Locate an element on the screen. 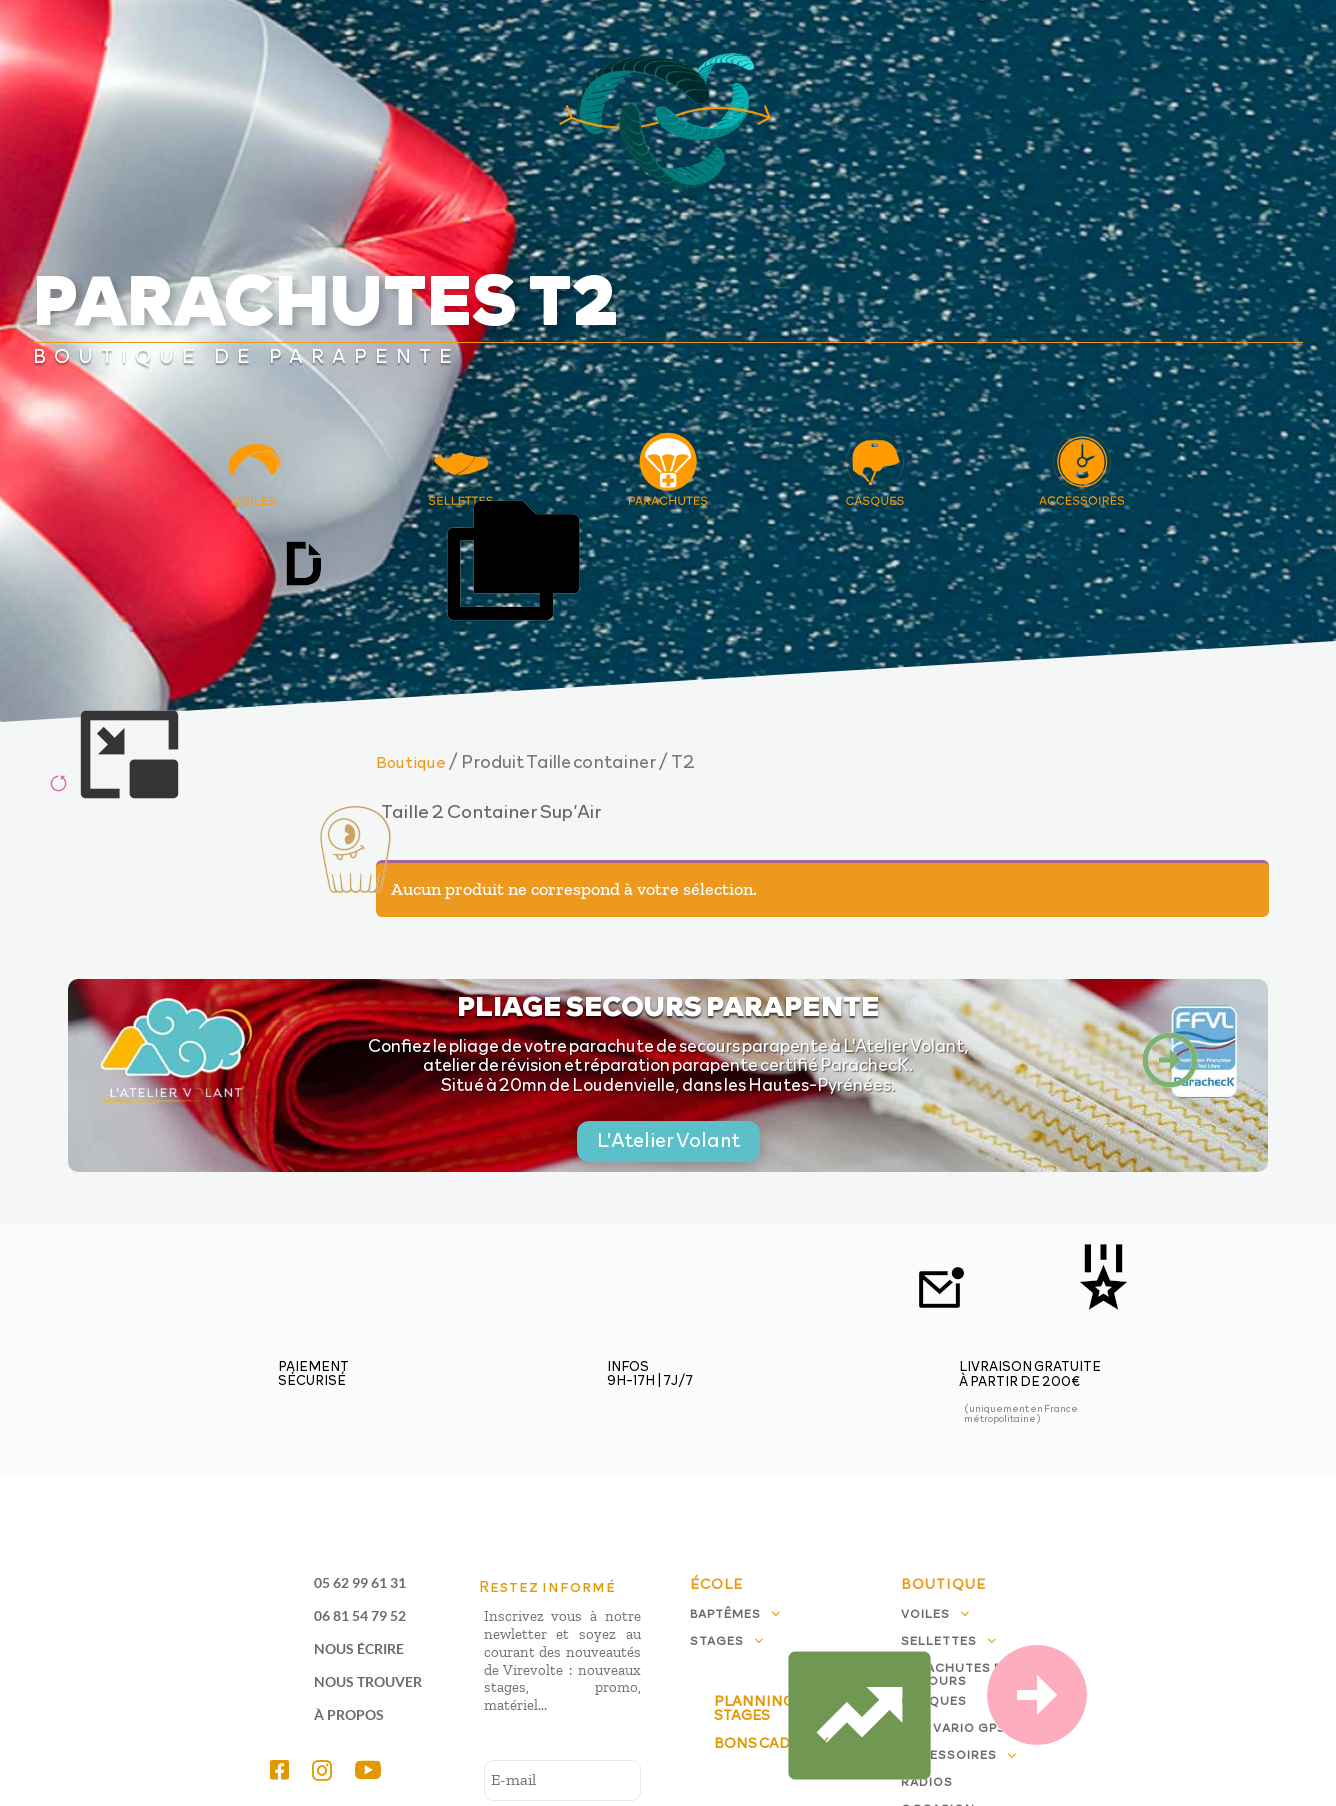 This screenshot has width=1336, height=1806. reset to previous state is located at coordinates (58, 783).